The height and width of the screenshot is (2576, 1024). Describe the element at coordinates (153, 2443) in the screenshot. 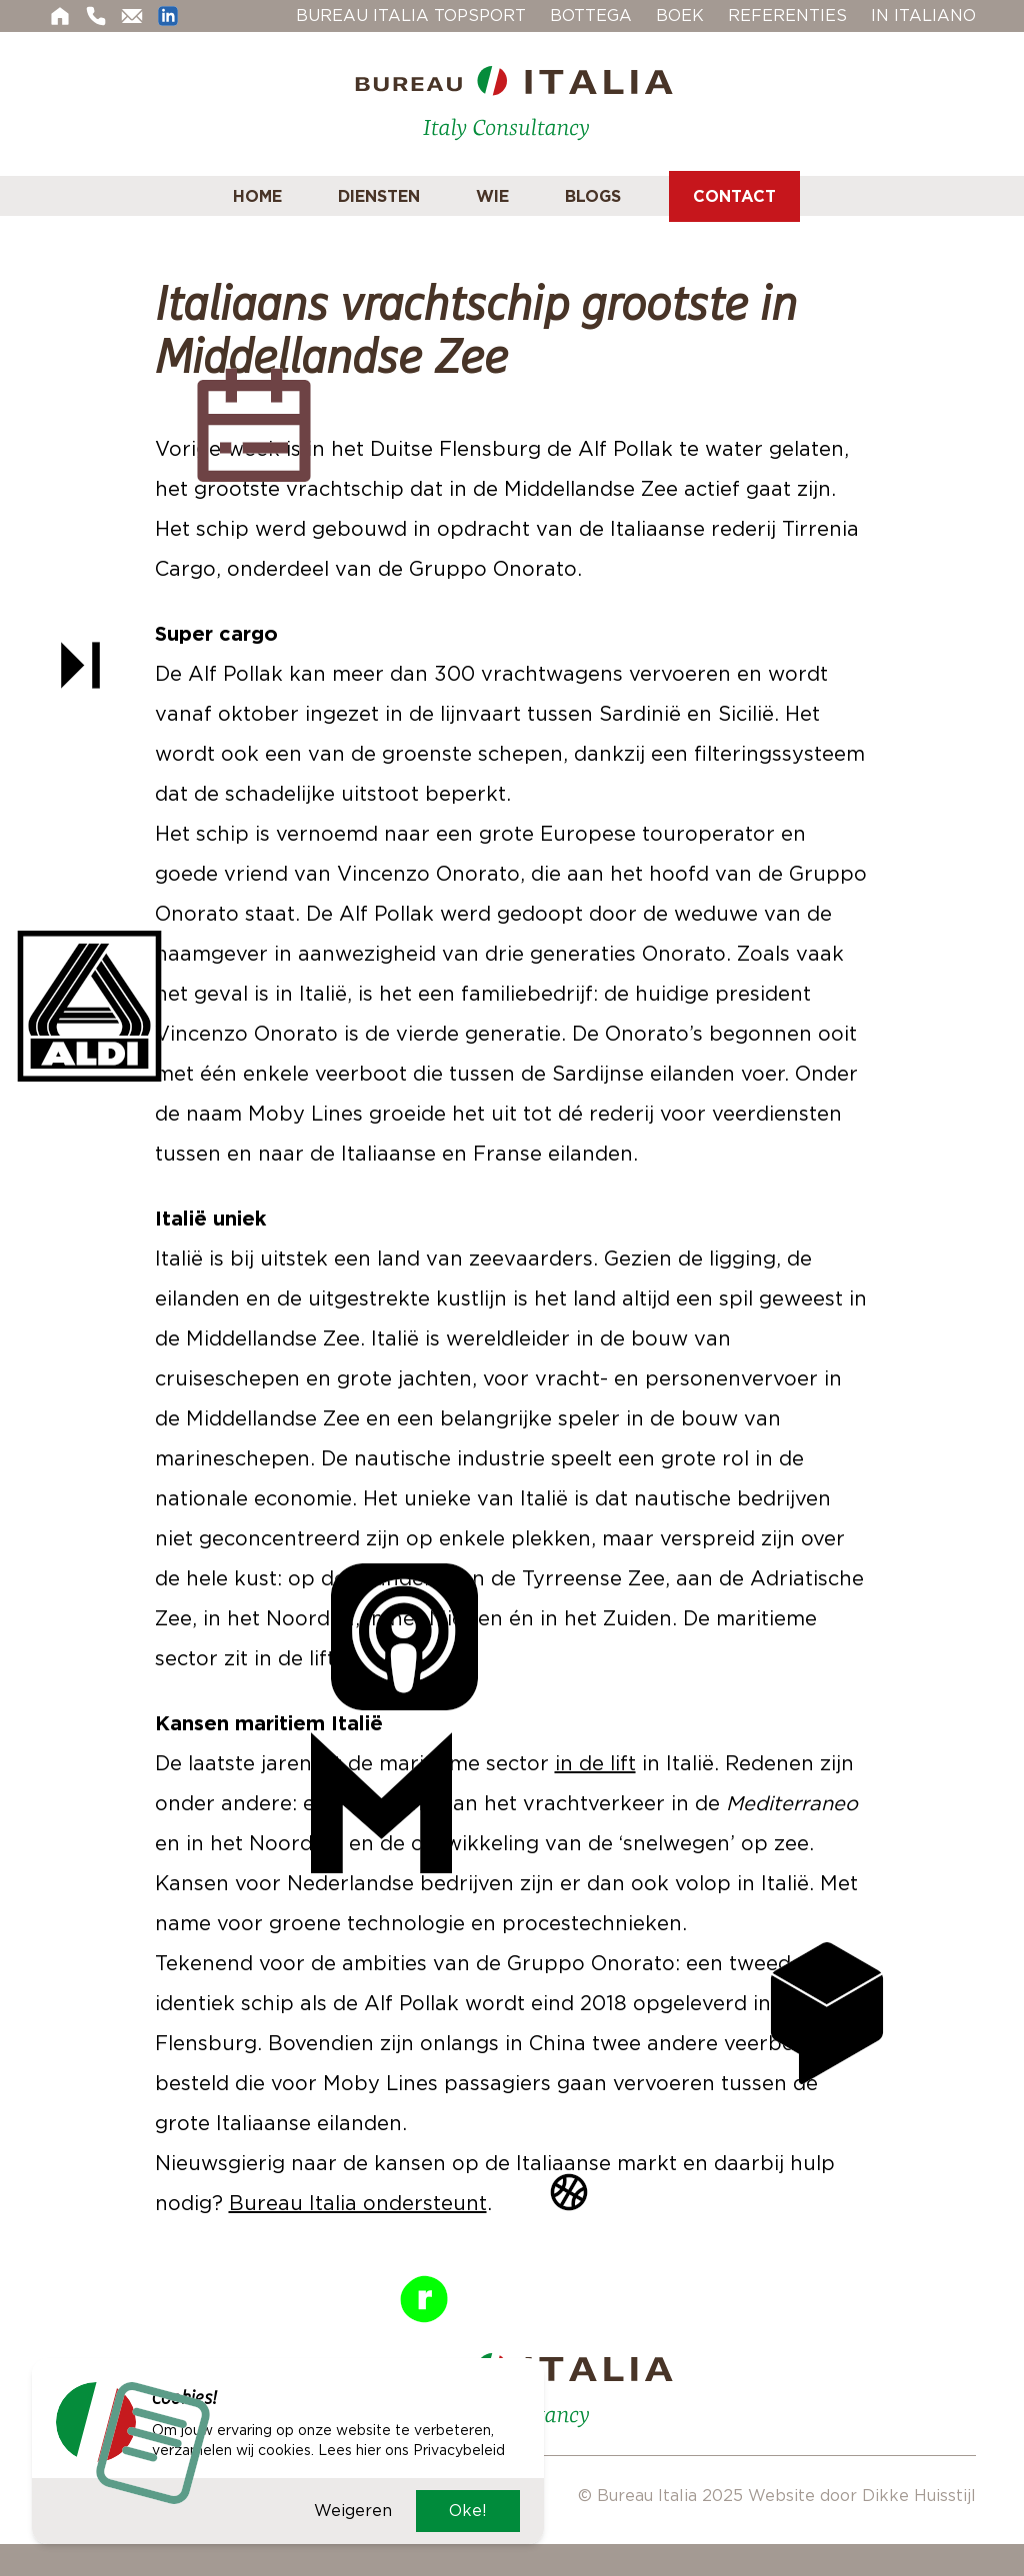

I see `visit read.cv profile or portfolio` at that location.